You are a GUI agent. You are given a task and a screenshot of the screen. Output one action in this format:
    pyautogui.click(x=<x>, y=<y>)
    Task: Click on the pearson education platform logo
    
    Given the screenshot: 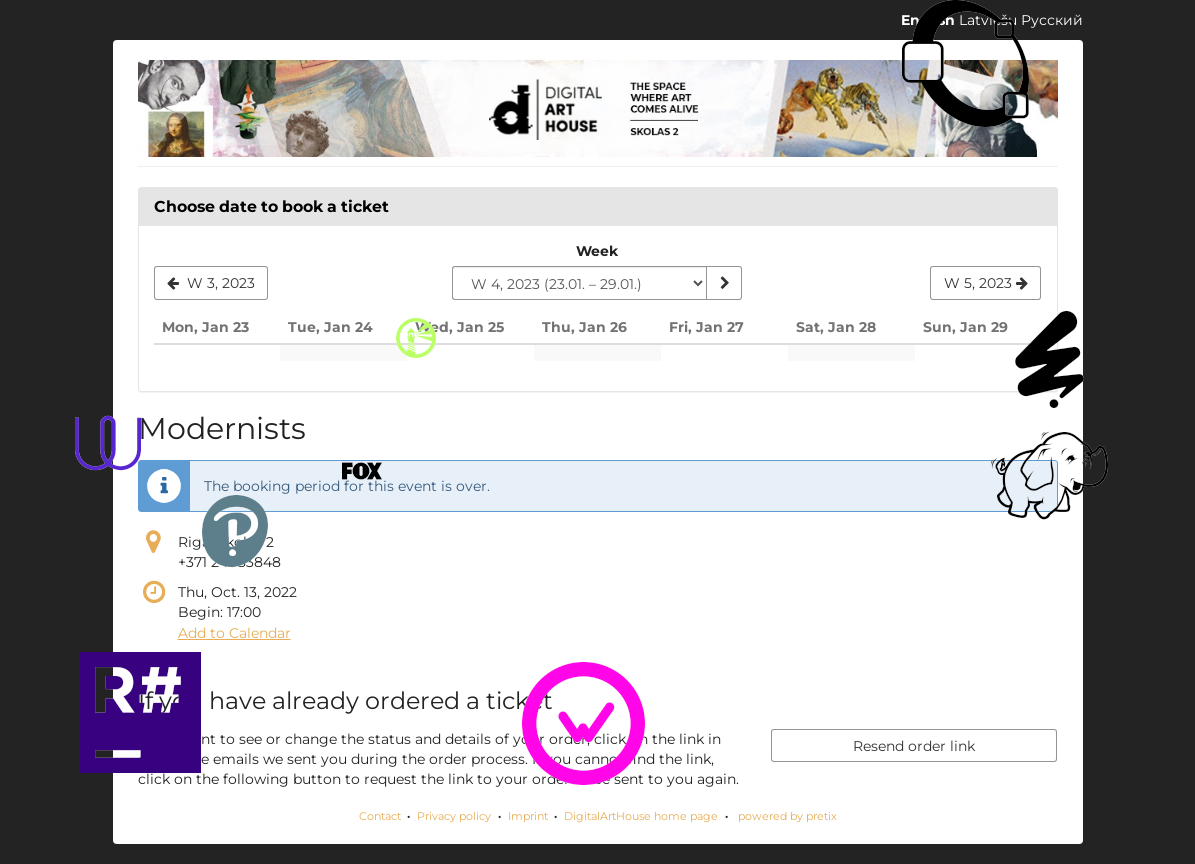 What is the action you would take?
    pyautogui.click(x=235, y=531)
    